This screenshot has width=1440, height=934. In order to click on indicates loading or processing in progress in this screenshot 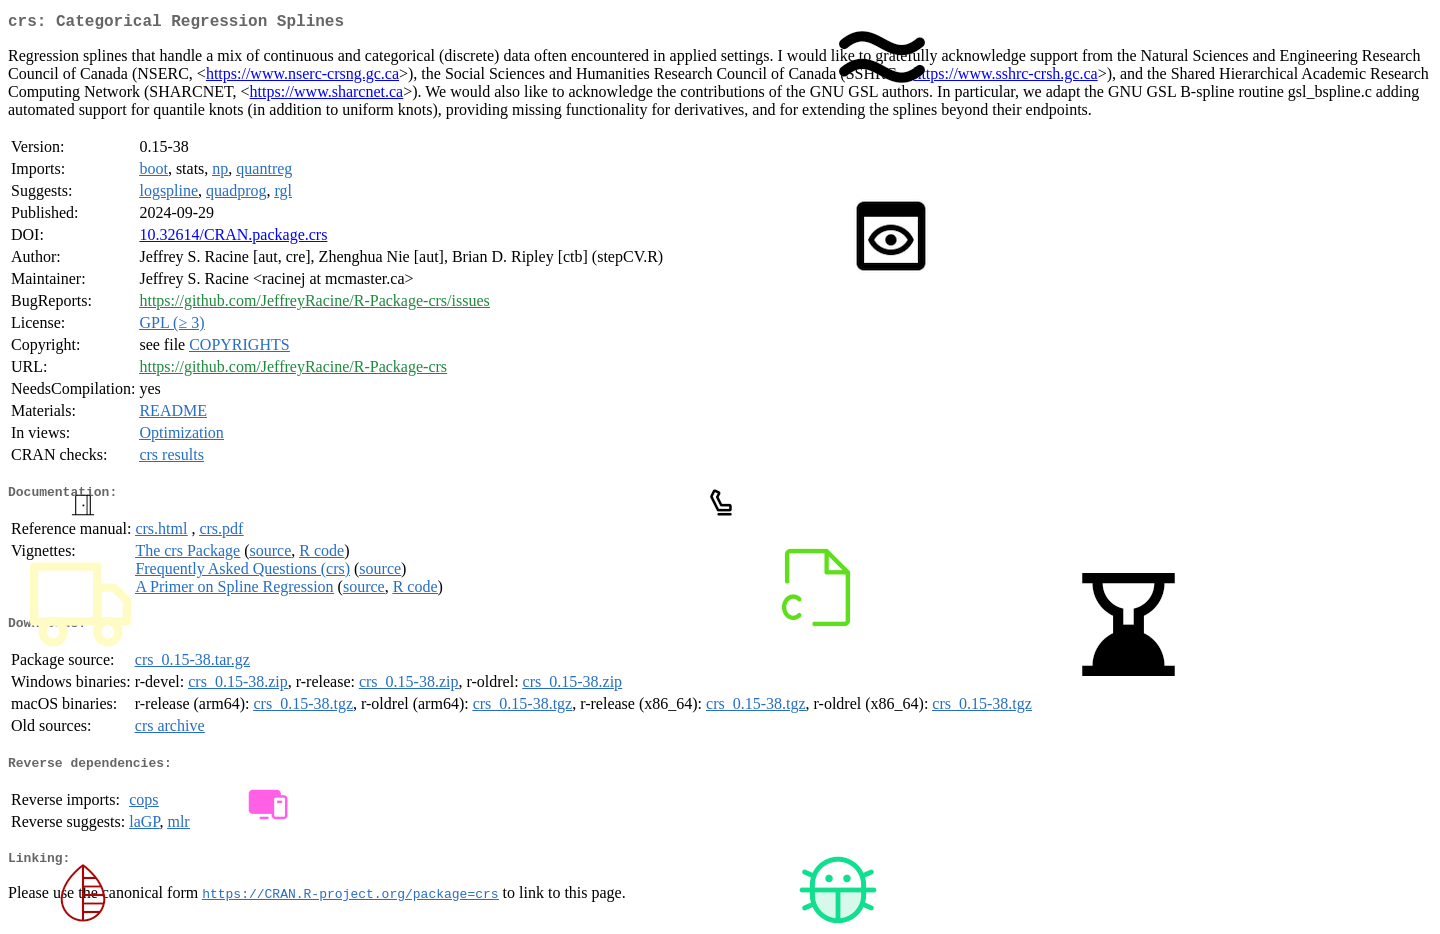, I will do `click(1128, 624)`.